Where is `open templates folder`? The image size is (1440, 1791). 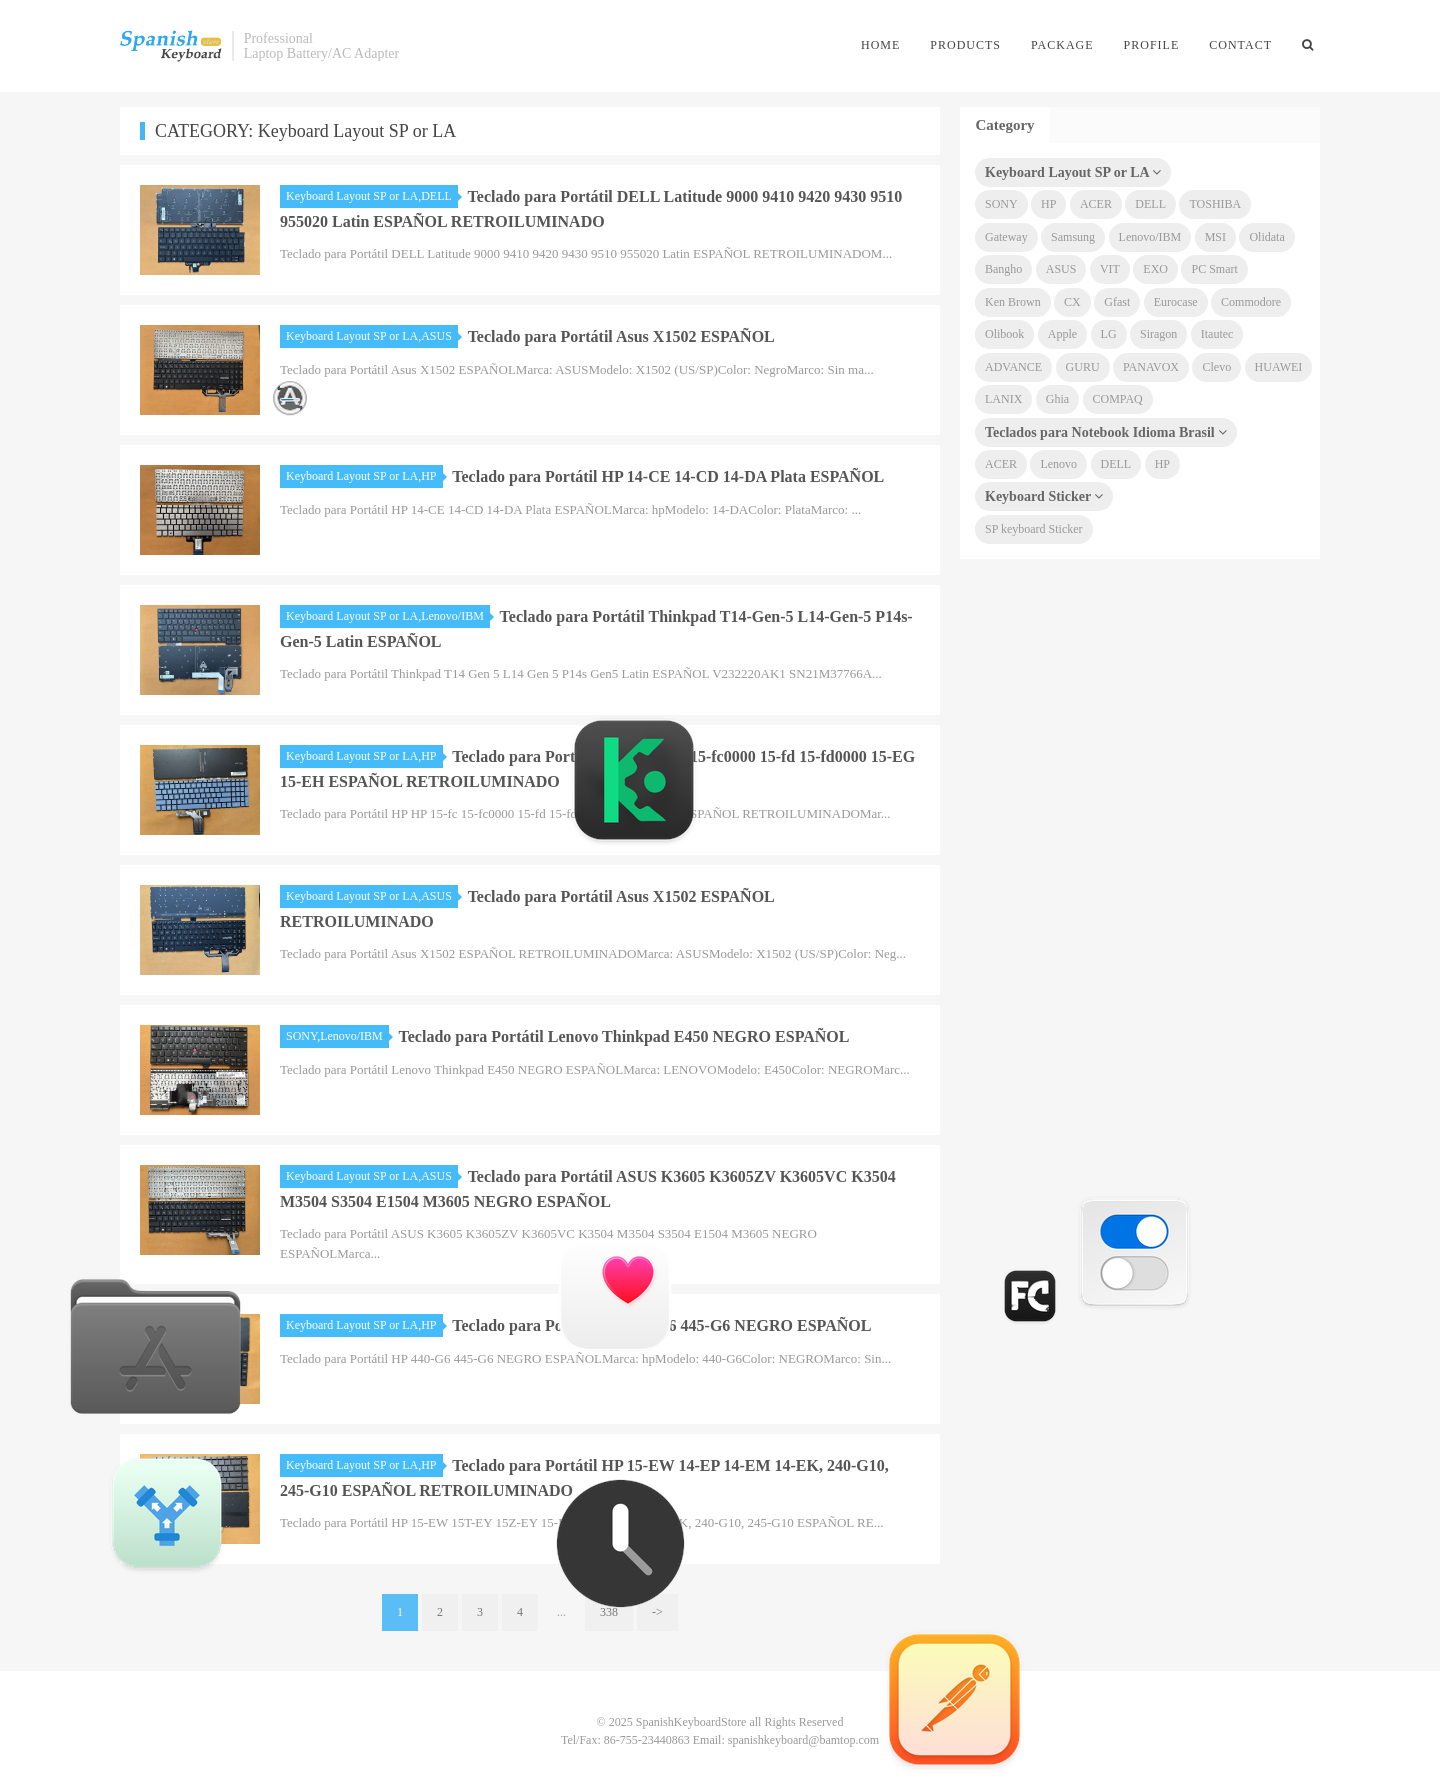
open templates folder is located at coordinates (155, 1346).